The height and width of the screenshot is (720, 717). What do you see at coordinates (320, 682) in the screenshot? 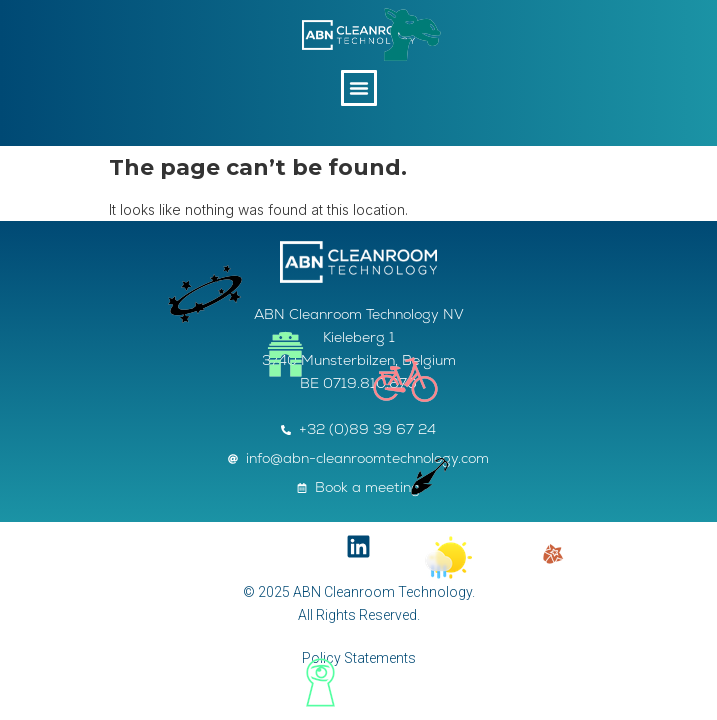
I see `indicates someone may be watching or monitoring activity` at bounding box center [320, 682].